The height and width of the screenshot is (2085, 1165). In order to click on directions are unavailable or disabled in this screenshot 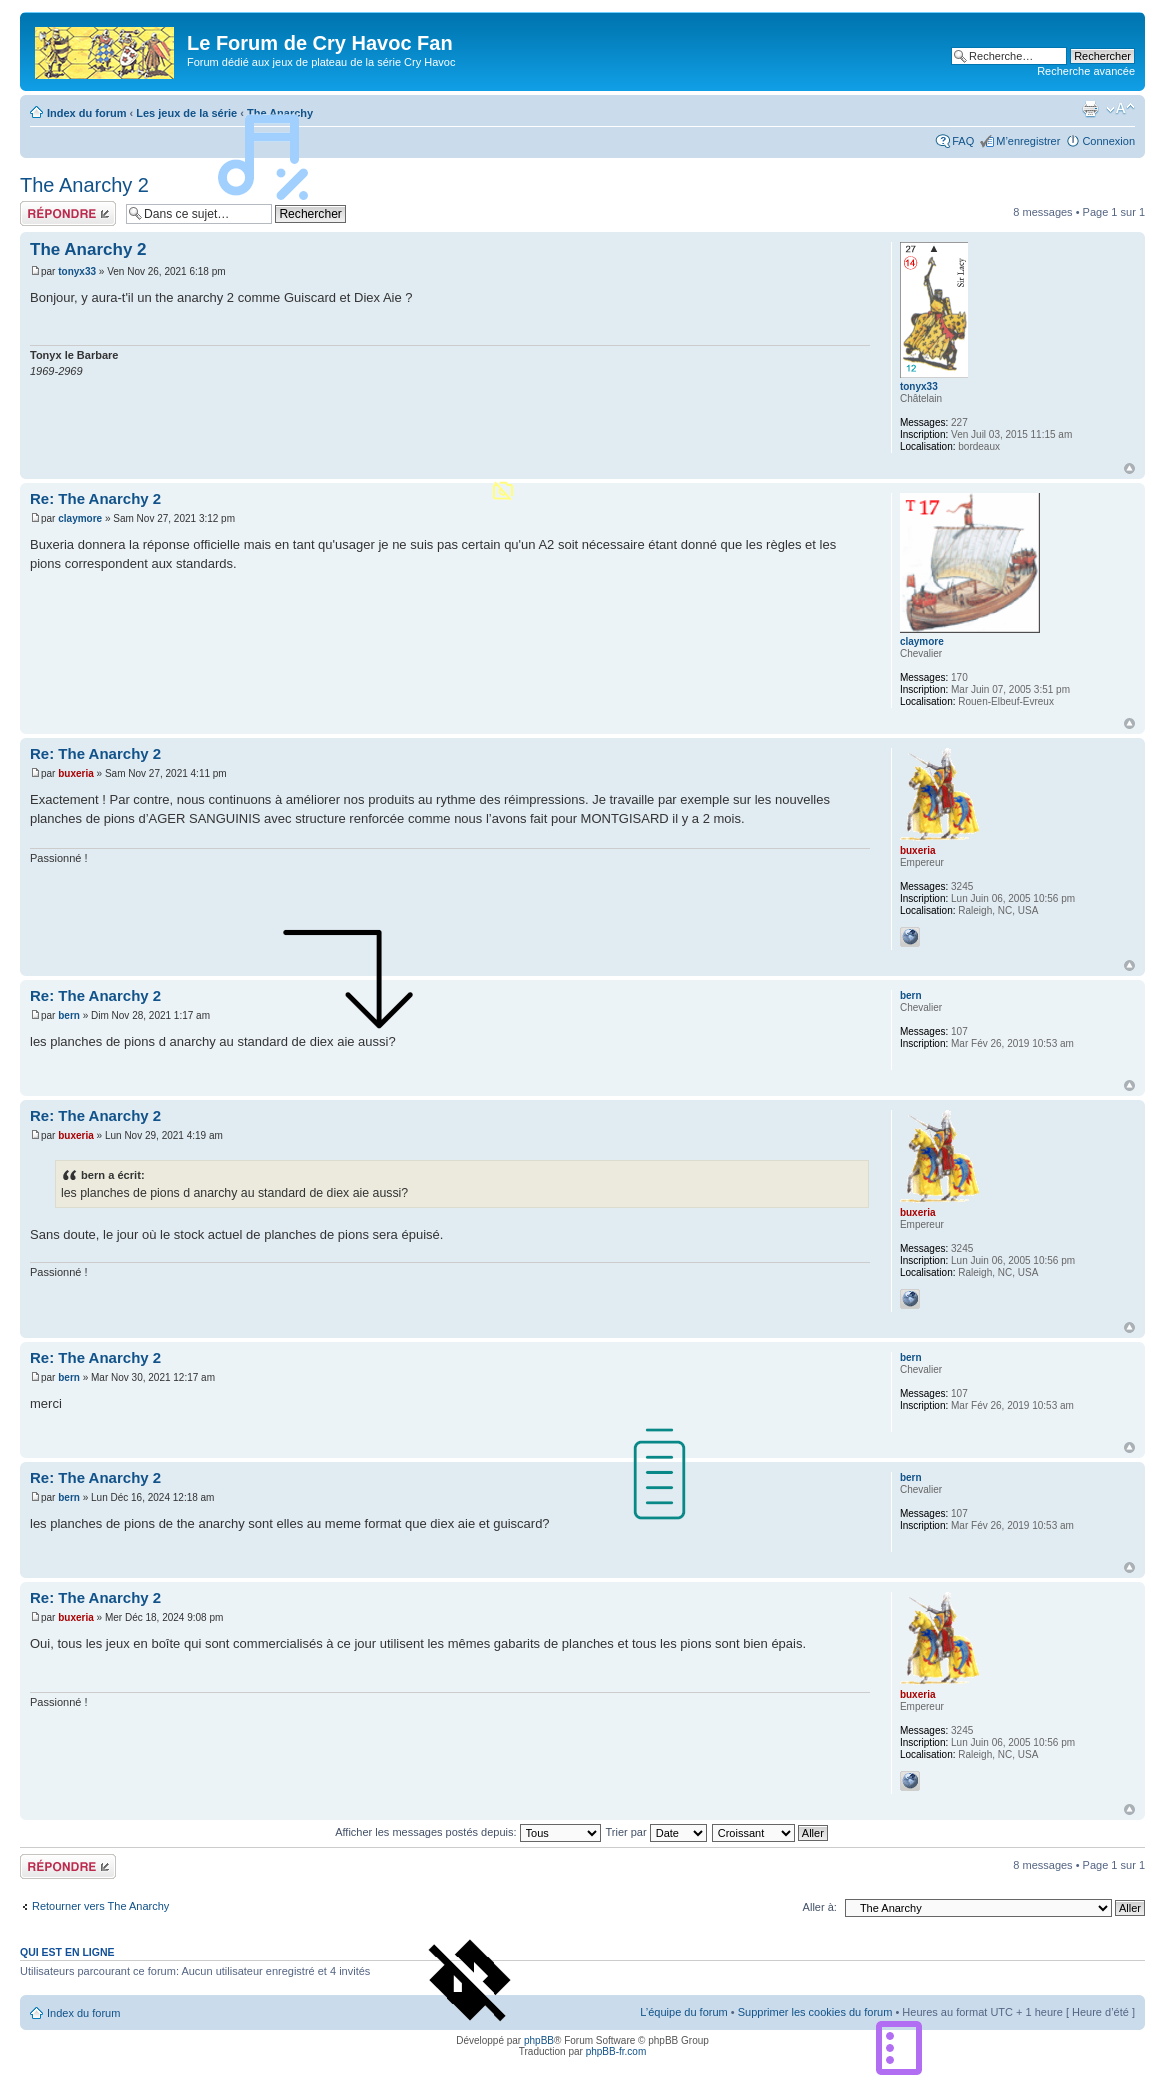, I will do `click(470, 1980)`.